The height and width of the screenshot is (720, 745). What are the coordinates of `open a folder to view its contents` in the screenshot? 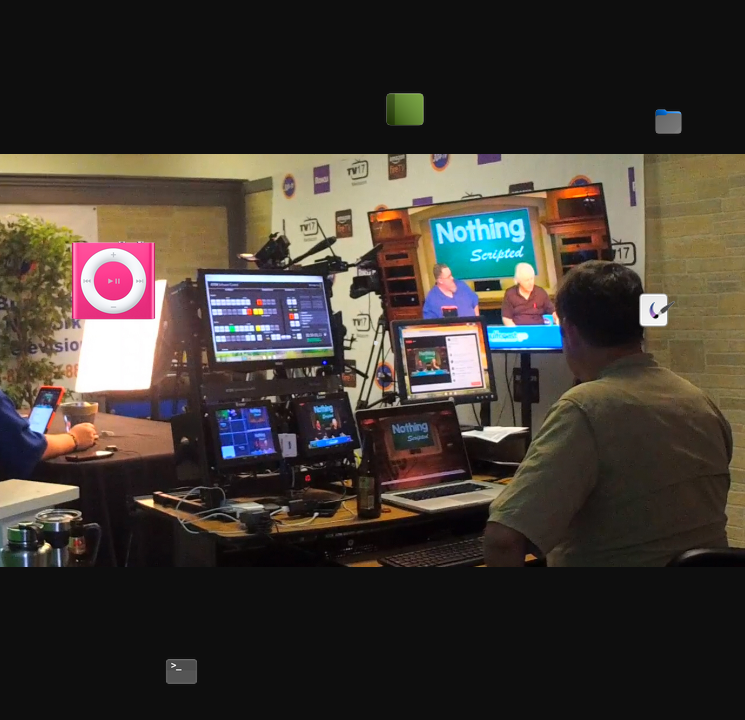 It's located at (668, 121).